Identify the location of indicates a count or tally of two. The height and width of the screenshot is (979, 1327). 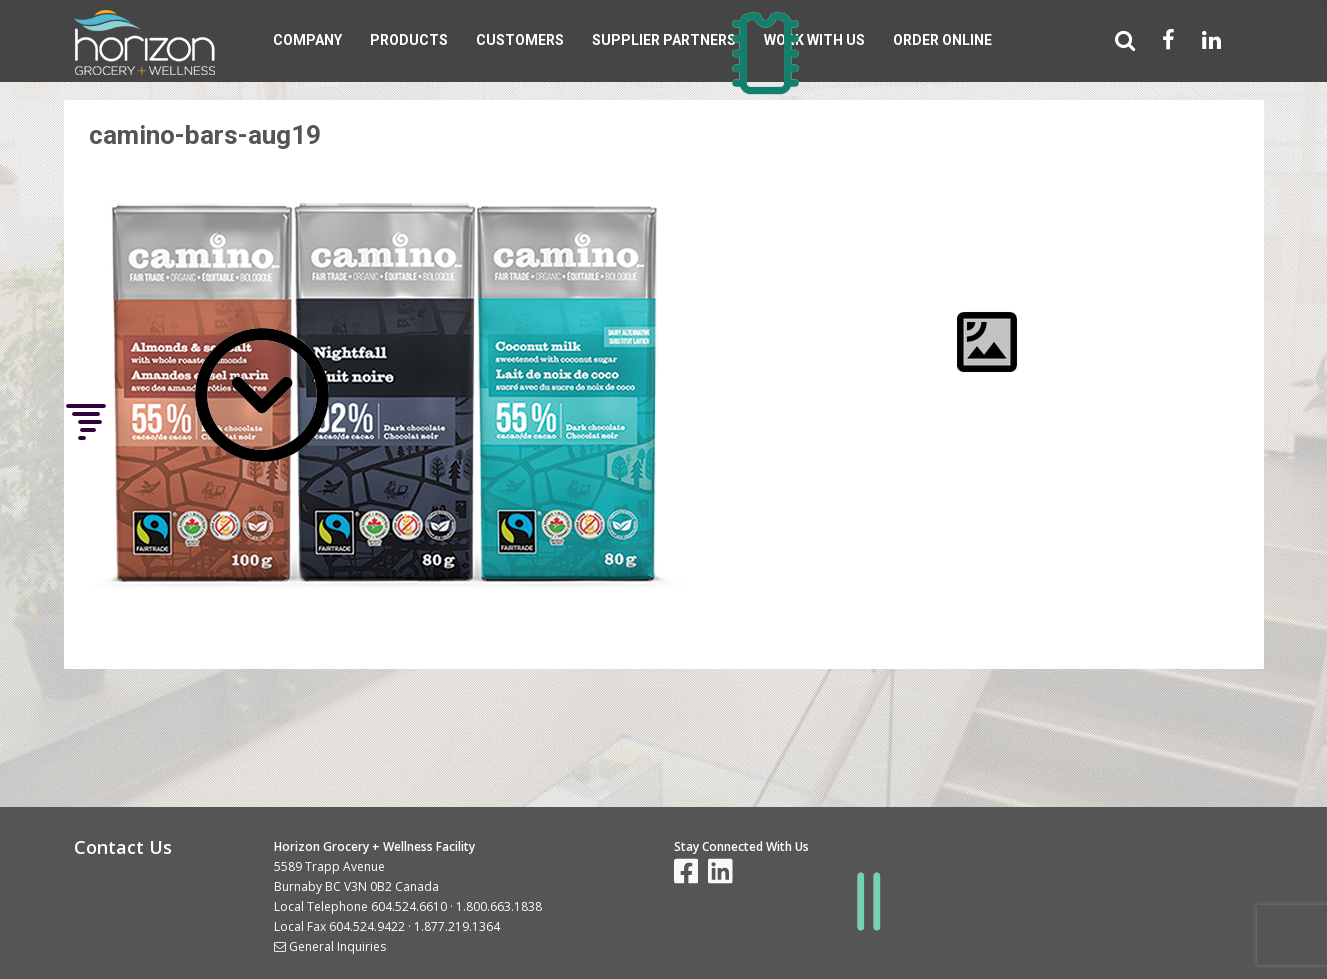
(886, 901).